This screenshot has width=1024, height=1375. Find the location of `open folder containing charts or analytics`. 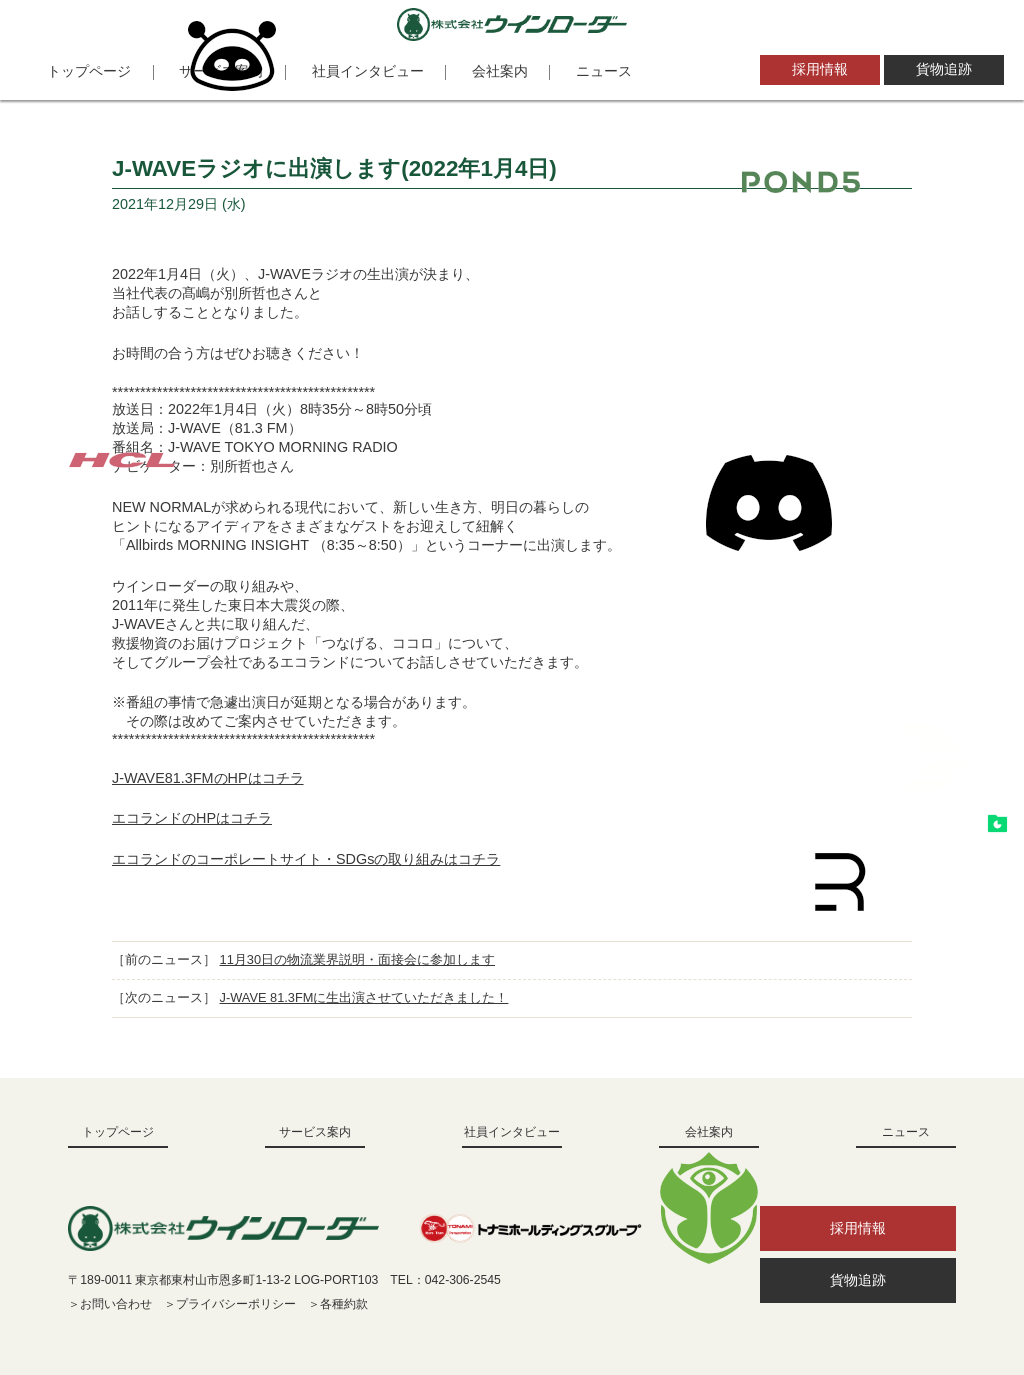

open folder containing charts or analytics is located at coordinates (997, 823).